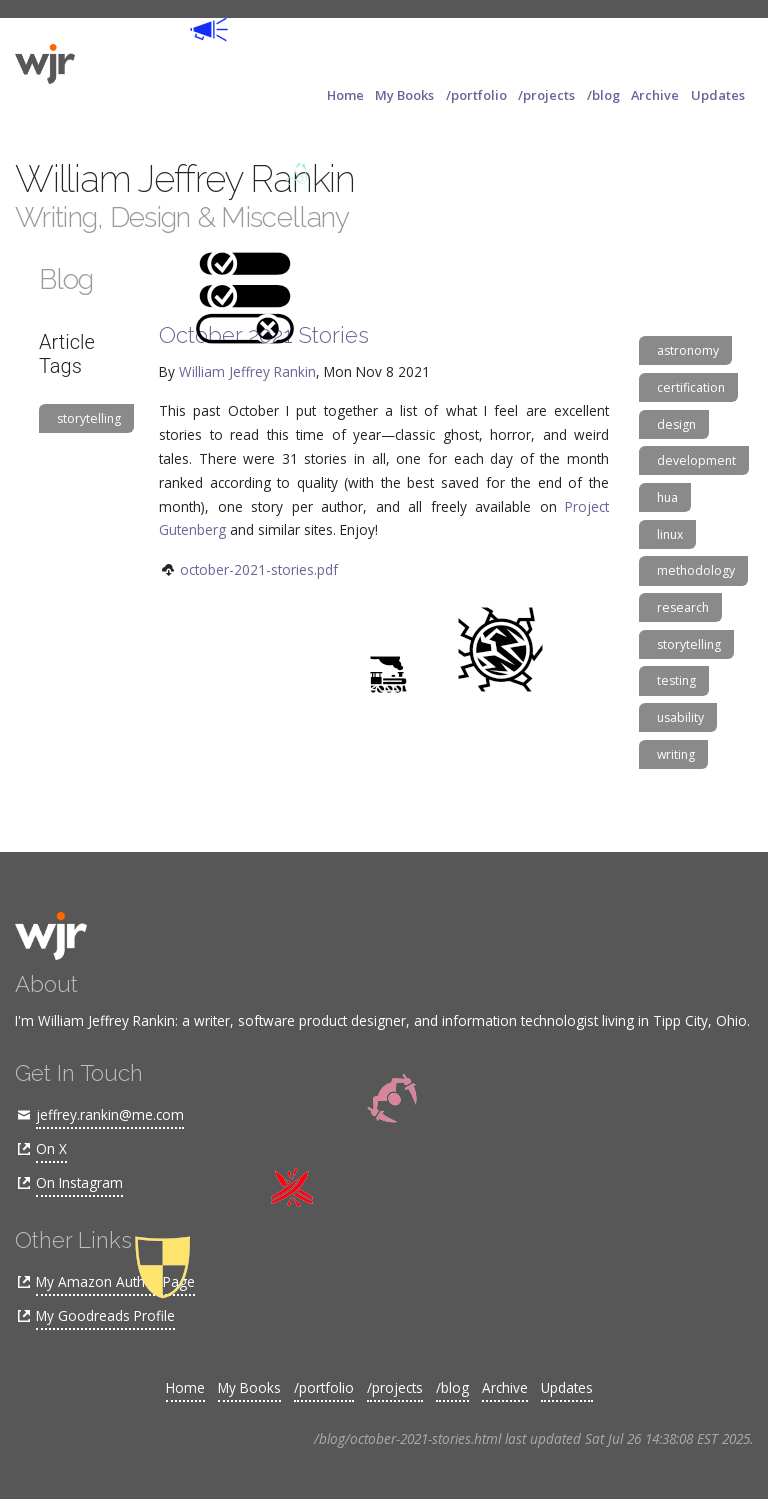  I want to click on indicates an unstable or volatile item in inventory, so click(500, 649).